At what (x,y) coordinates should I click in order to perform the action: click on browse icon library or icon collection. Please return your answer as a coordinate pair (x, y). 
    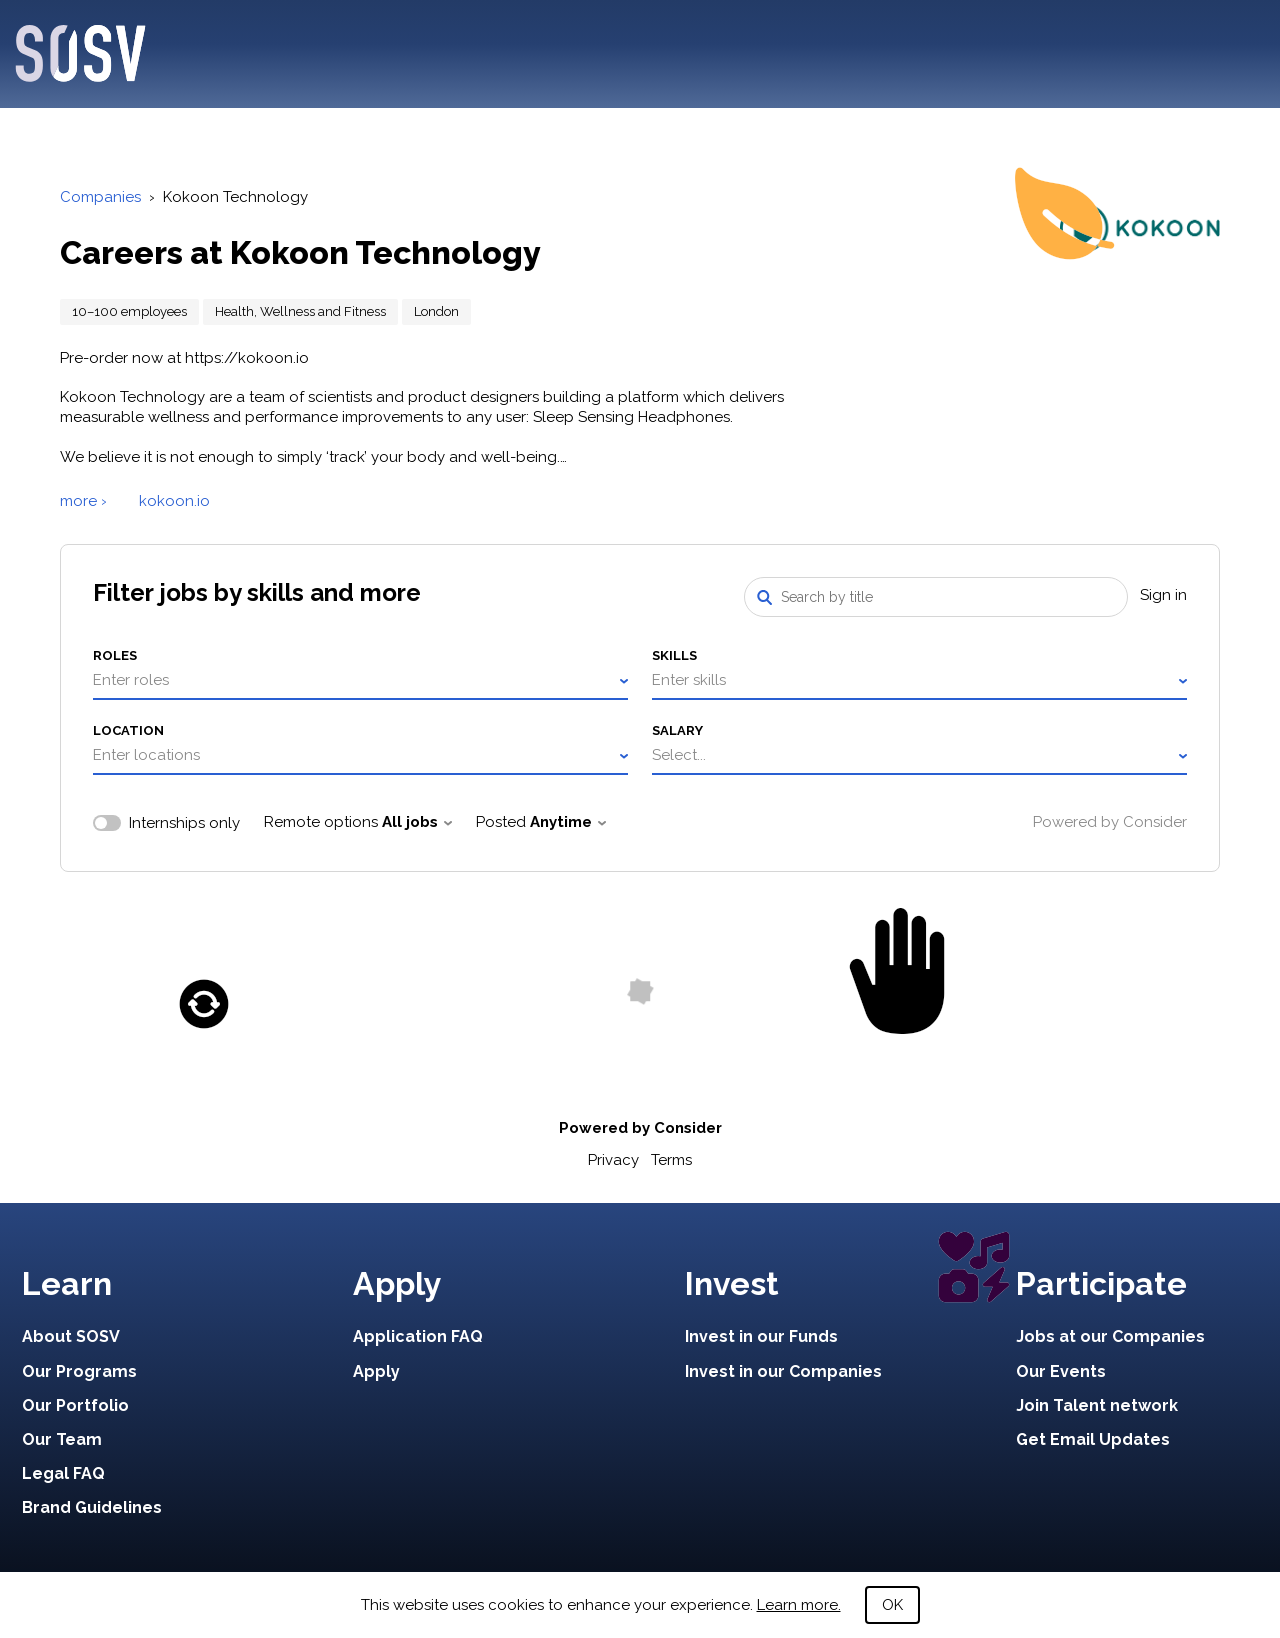
    Looking at the image, I should click on (974, 1267).